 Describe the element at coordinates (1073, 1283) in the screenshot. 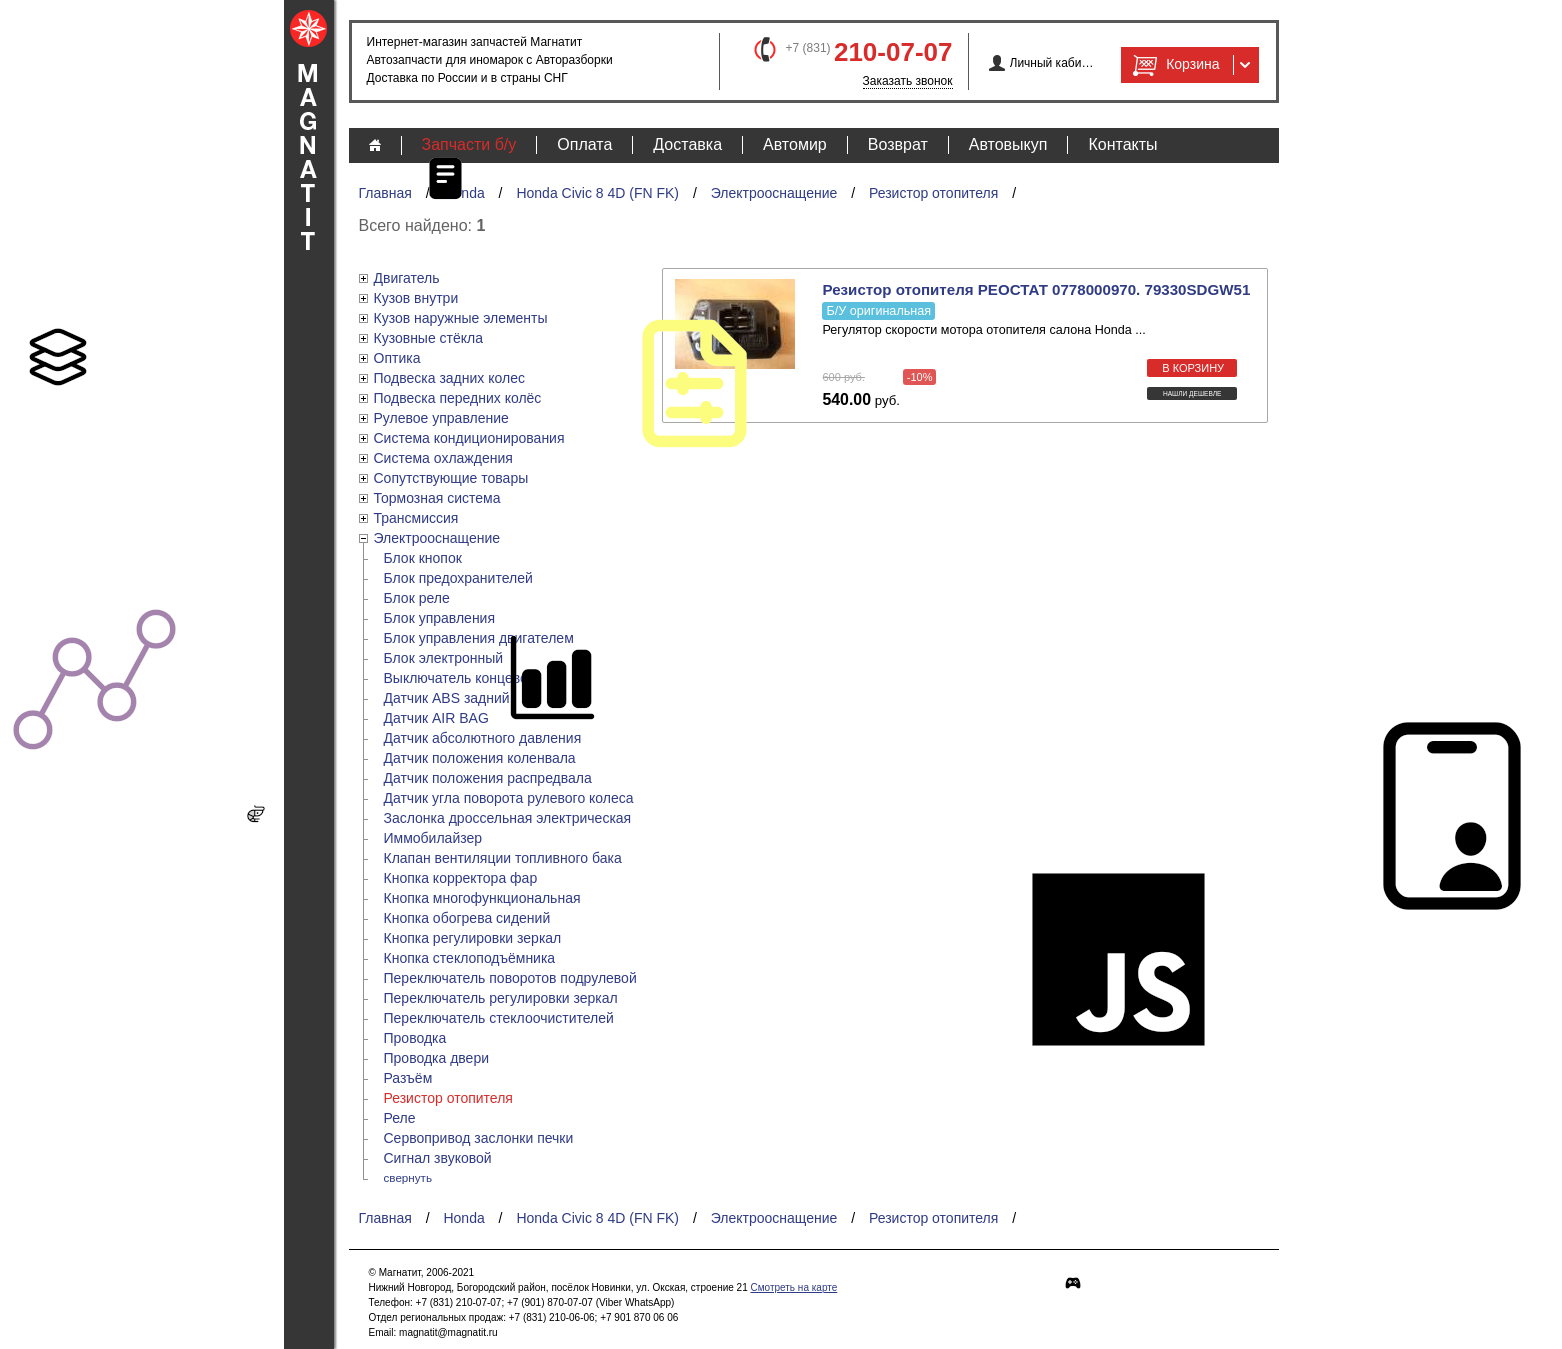

I see `access gaming features or settings` at that location.